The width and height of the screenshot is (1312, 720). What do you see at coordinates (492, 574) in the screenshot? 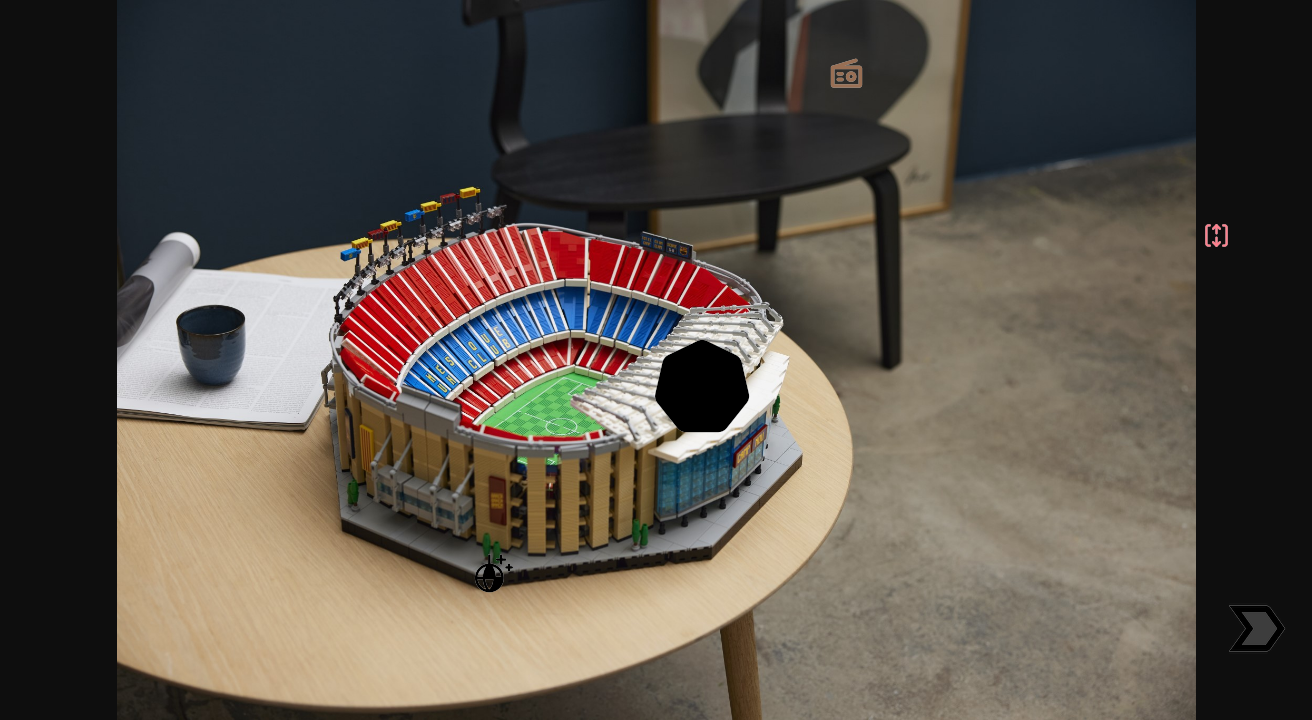
I see `access party or event mode` at bounding box center [492, 574].